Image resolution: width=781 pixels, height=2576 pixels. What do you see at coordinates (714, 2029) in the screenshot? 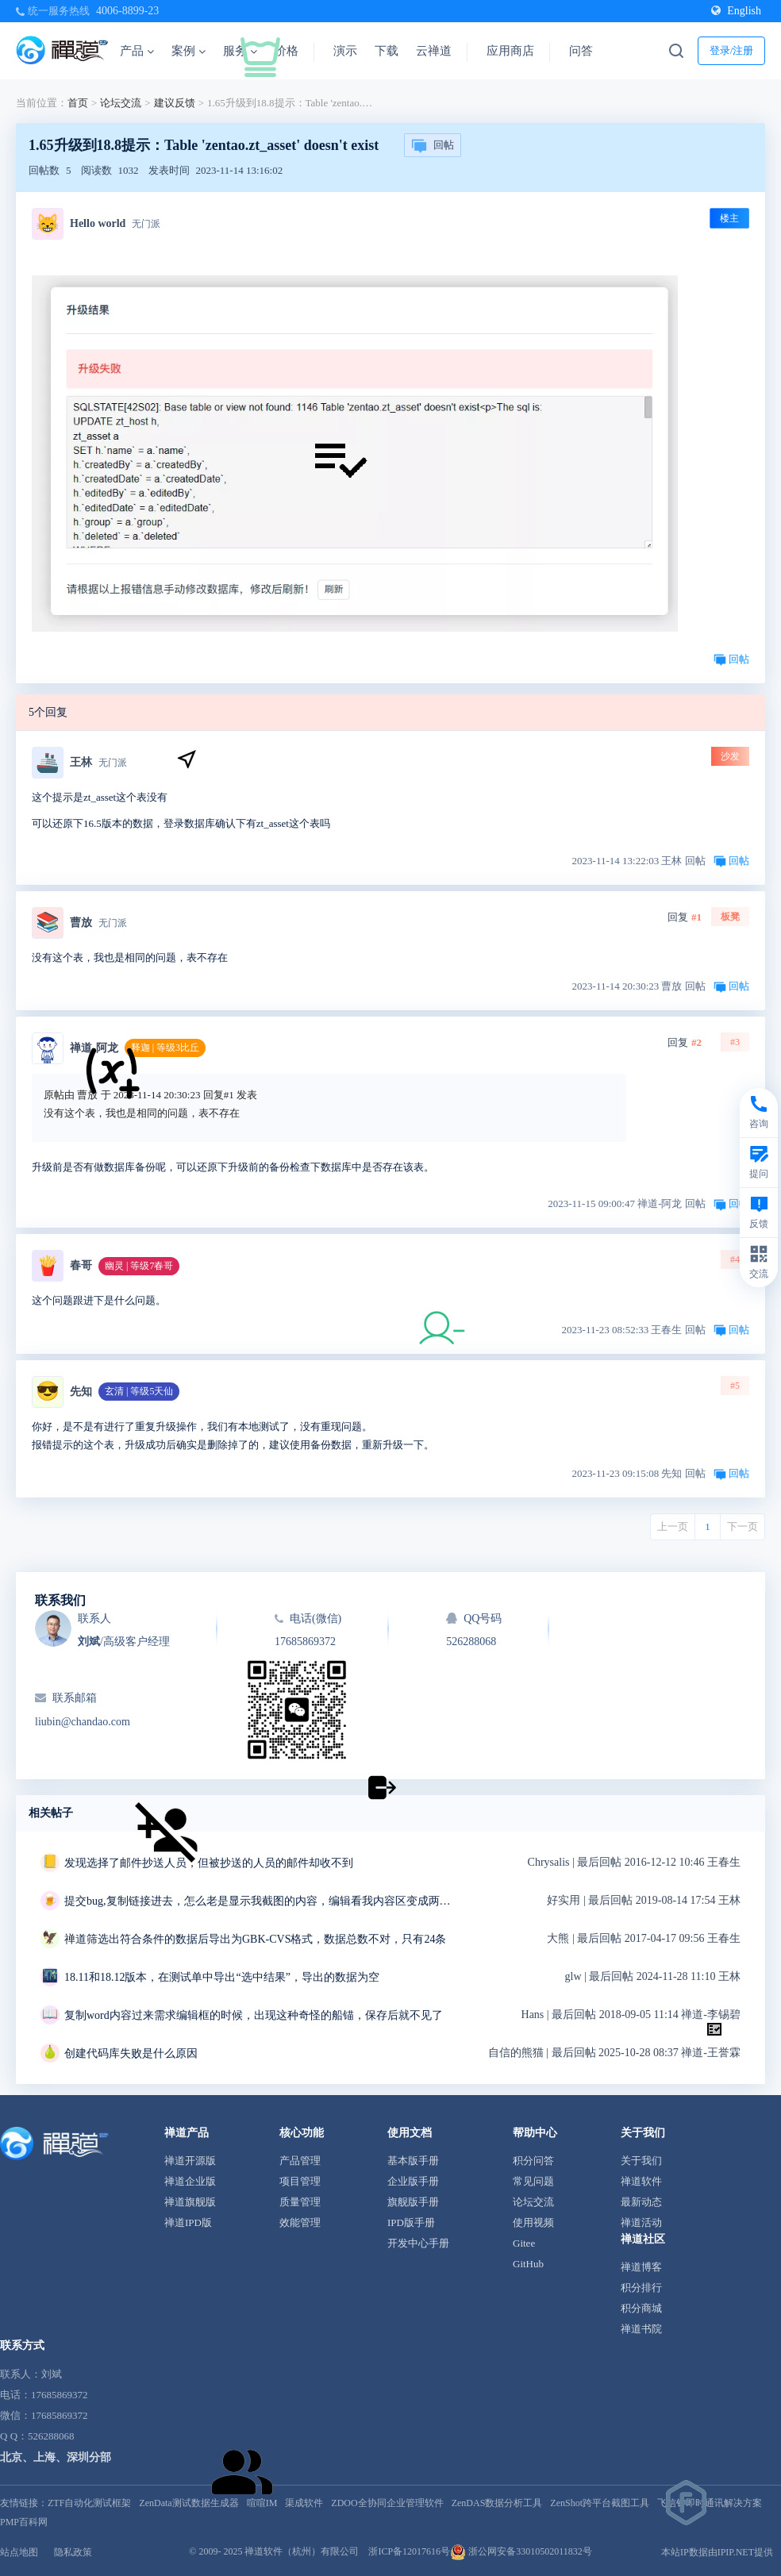
I see `verify or review checklist items` at bounding box center [714, 2029].